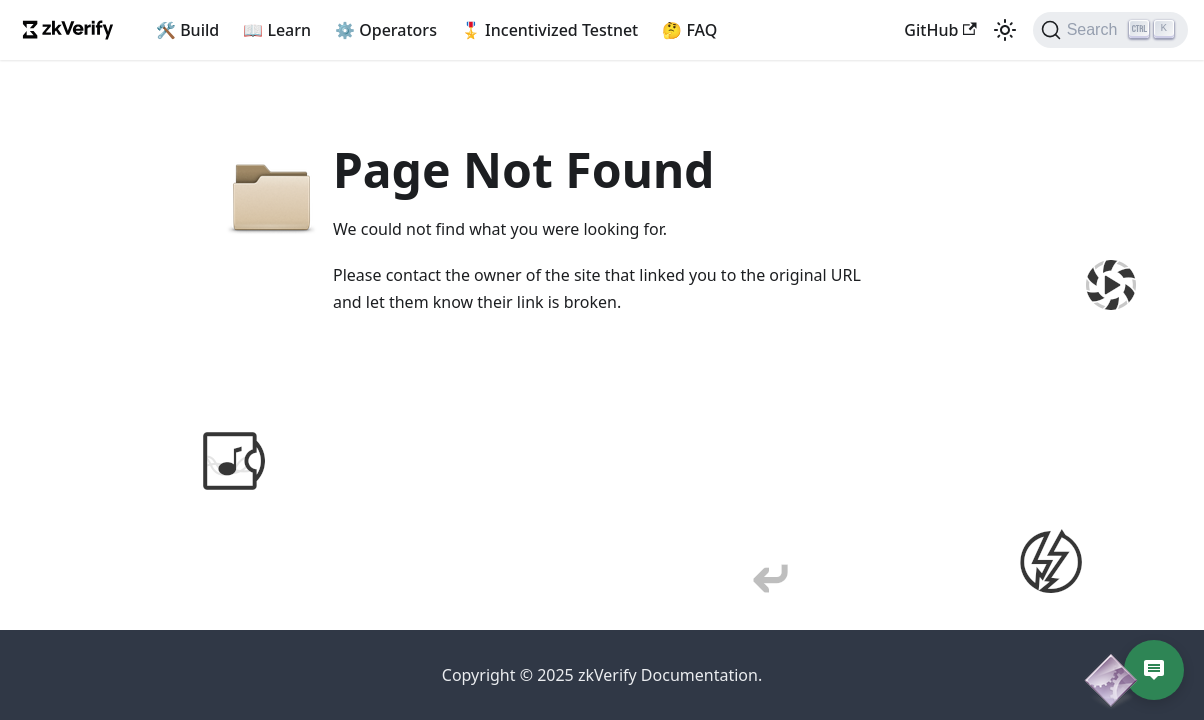  Describe the element at coordinates (769, 577) in the screenshot. I see `indicates a message has been replied to` at that location.